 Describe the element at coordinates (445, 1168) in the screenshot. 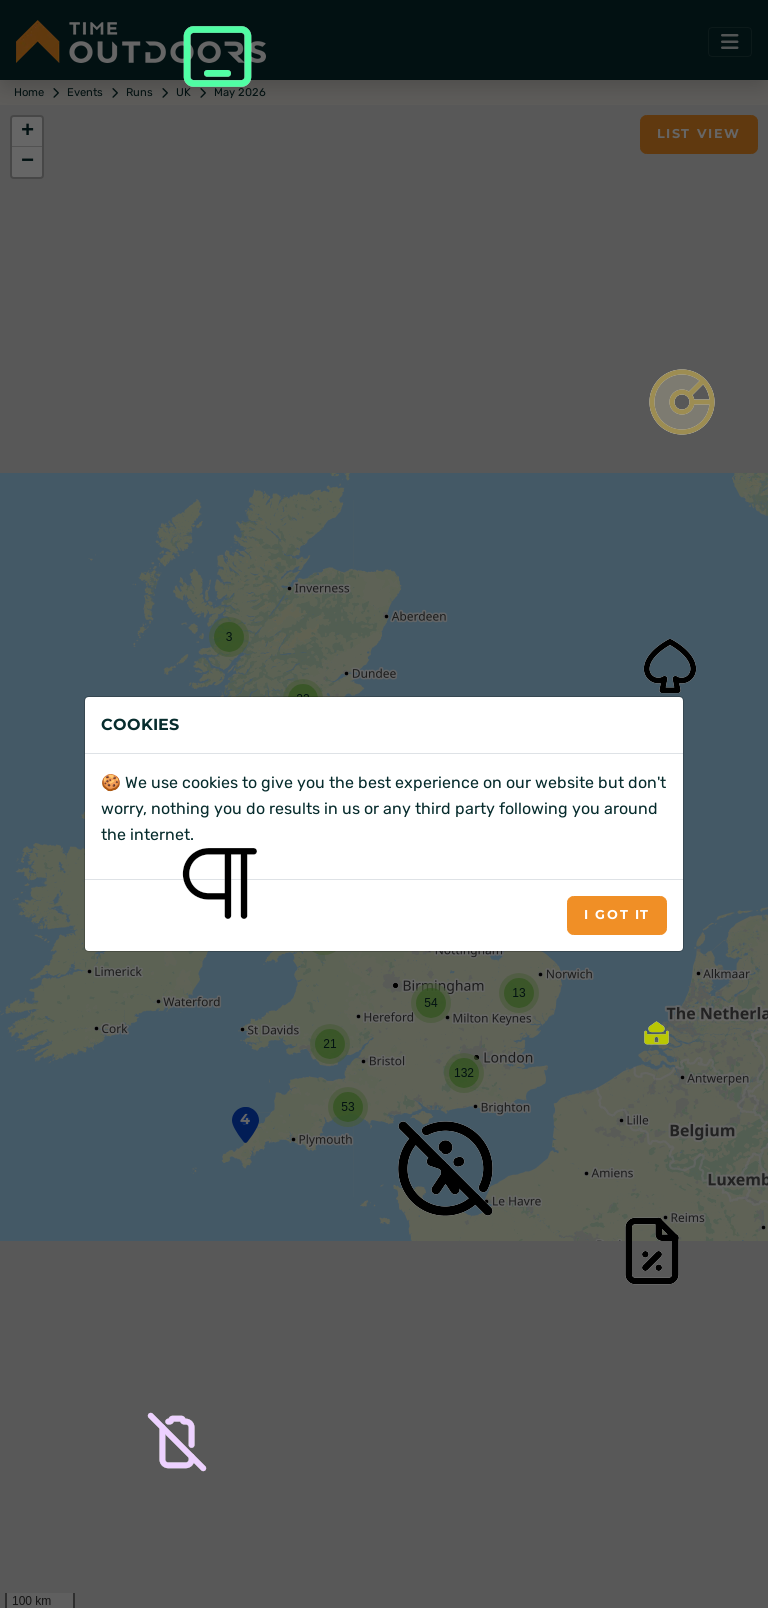

I see `accessibility features disabled` at that location.